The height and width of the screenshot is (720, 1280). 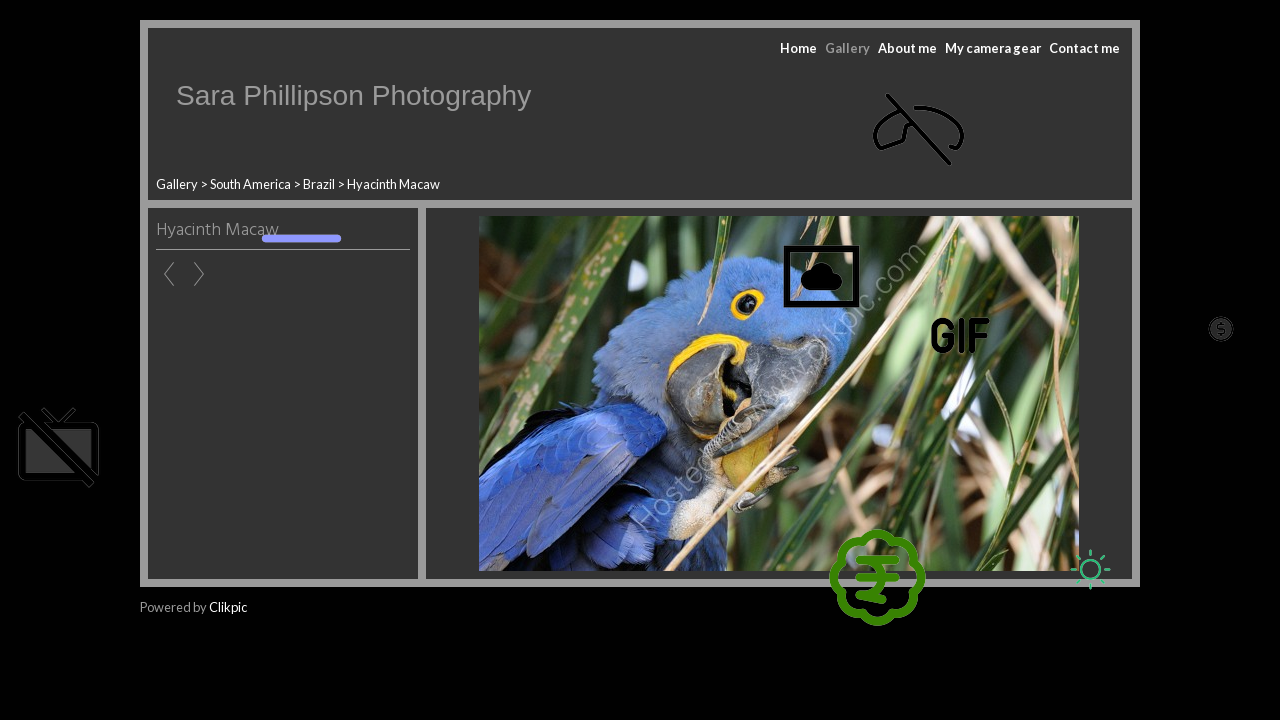 I want to click on view Indian rupee pricing or payment, so click(x=877, y=577).